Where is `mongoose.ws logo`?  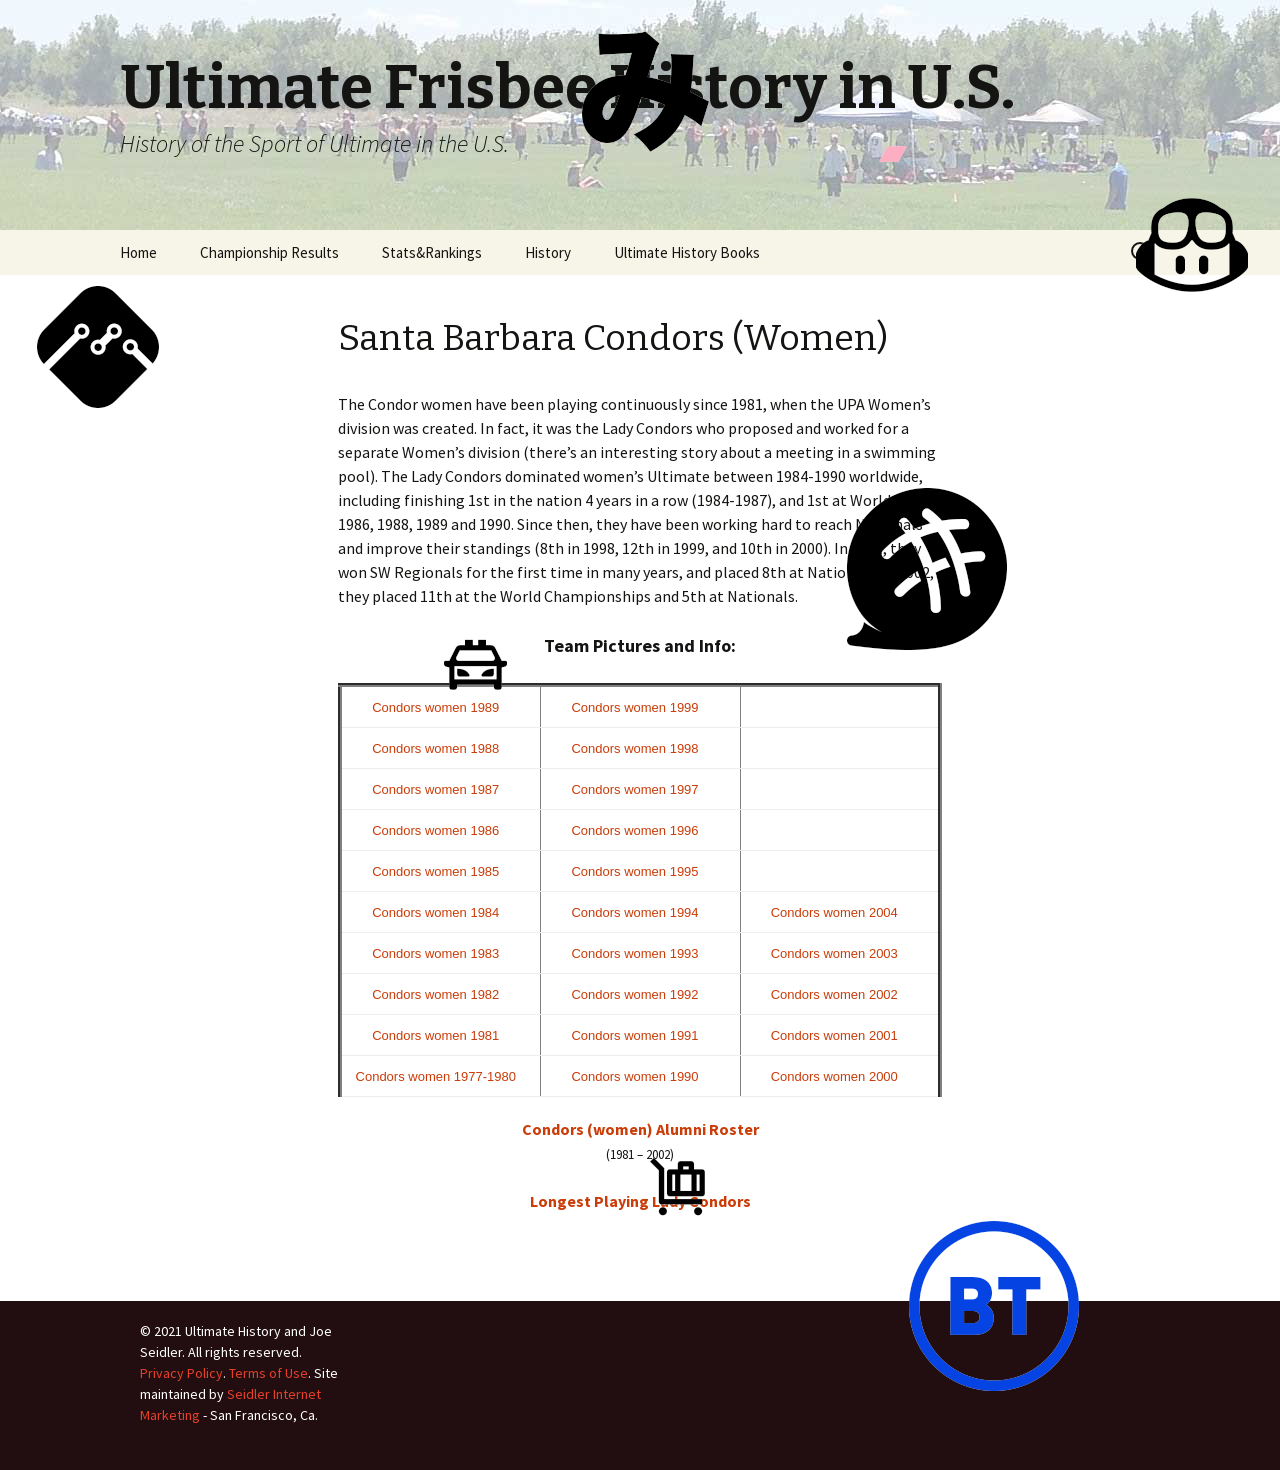 mongoose.ws logo is located at coordinates (98, 347).